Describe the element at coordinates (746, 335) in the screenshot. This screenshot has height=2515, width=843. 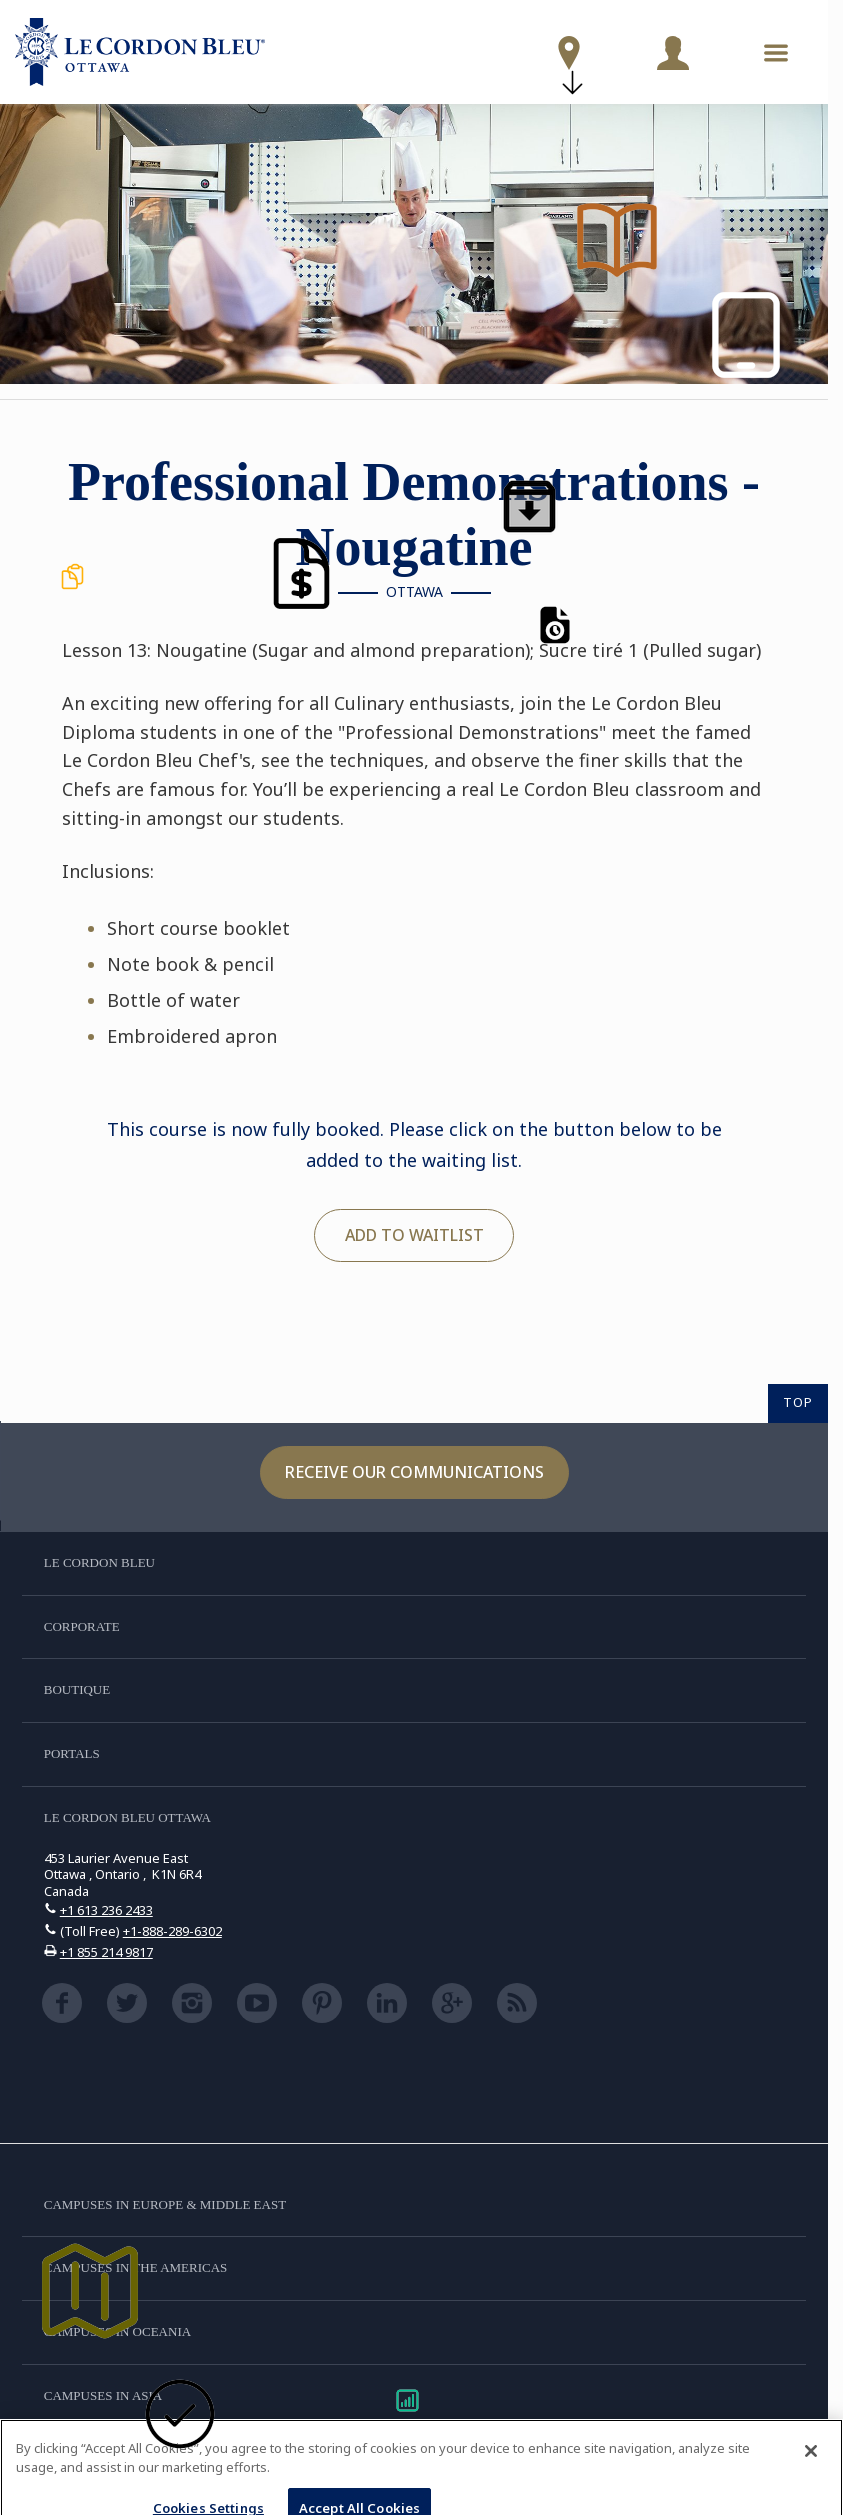
I see `view on tablet device` at that location.